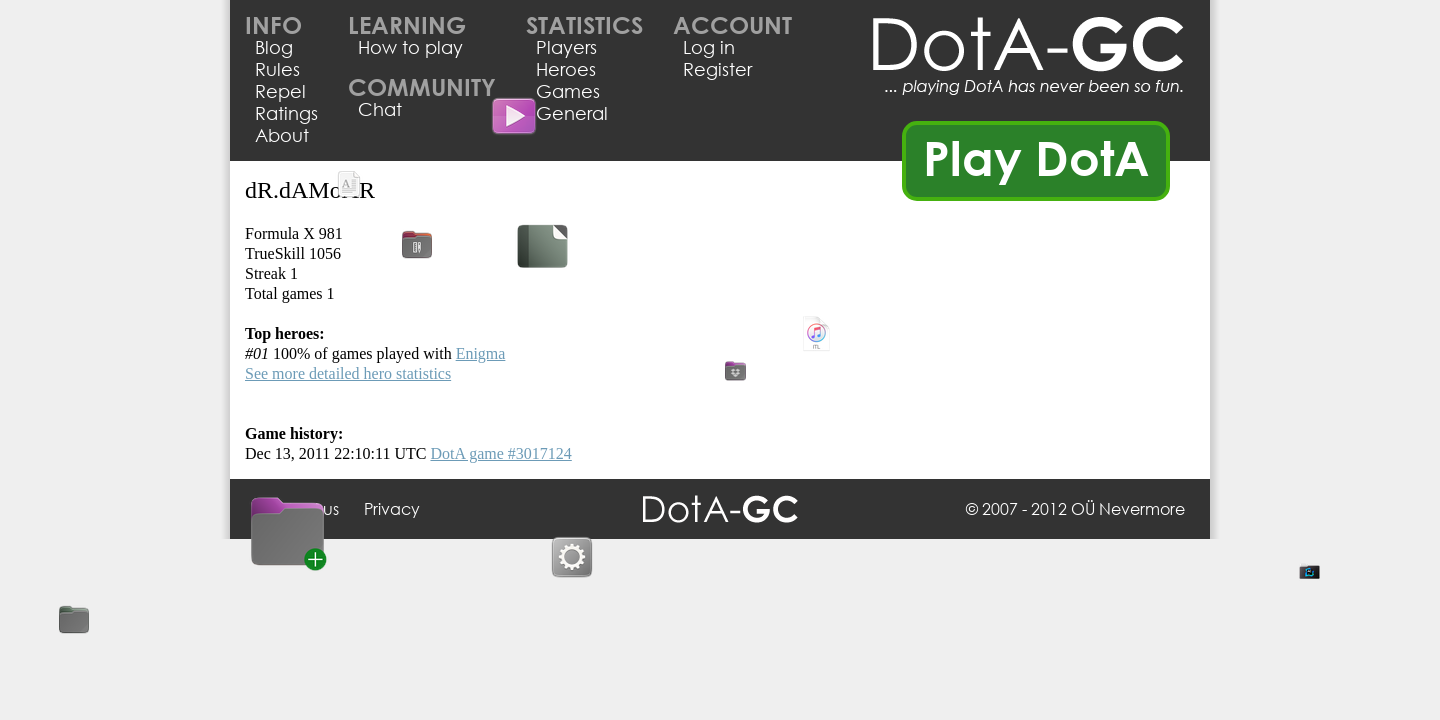 The height and width of the screenshot is (720, 1440). What do you see at coordinates (514, 116) in the screenshot?
I see `open multimedia or media player app` at bounding box center [514, 116].